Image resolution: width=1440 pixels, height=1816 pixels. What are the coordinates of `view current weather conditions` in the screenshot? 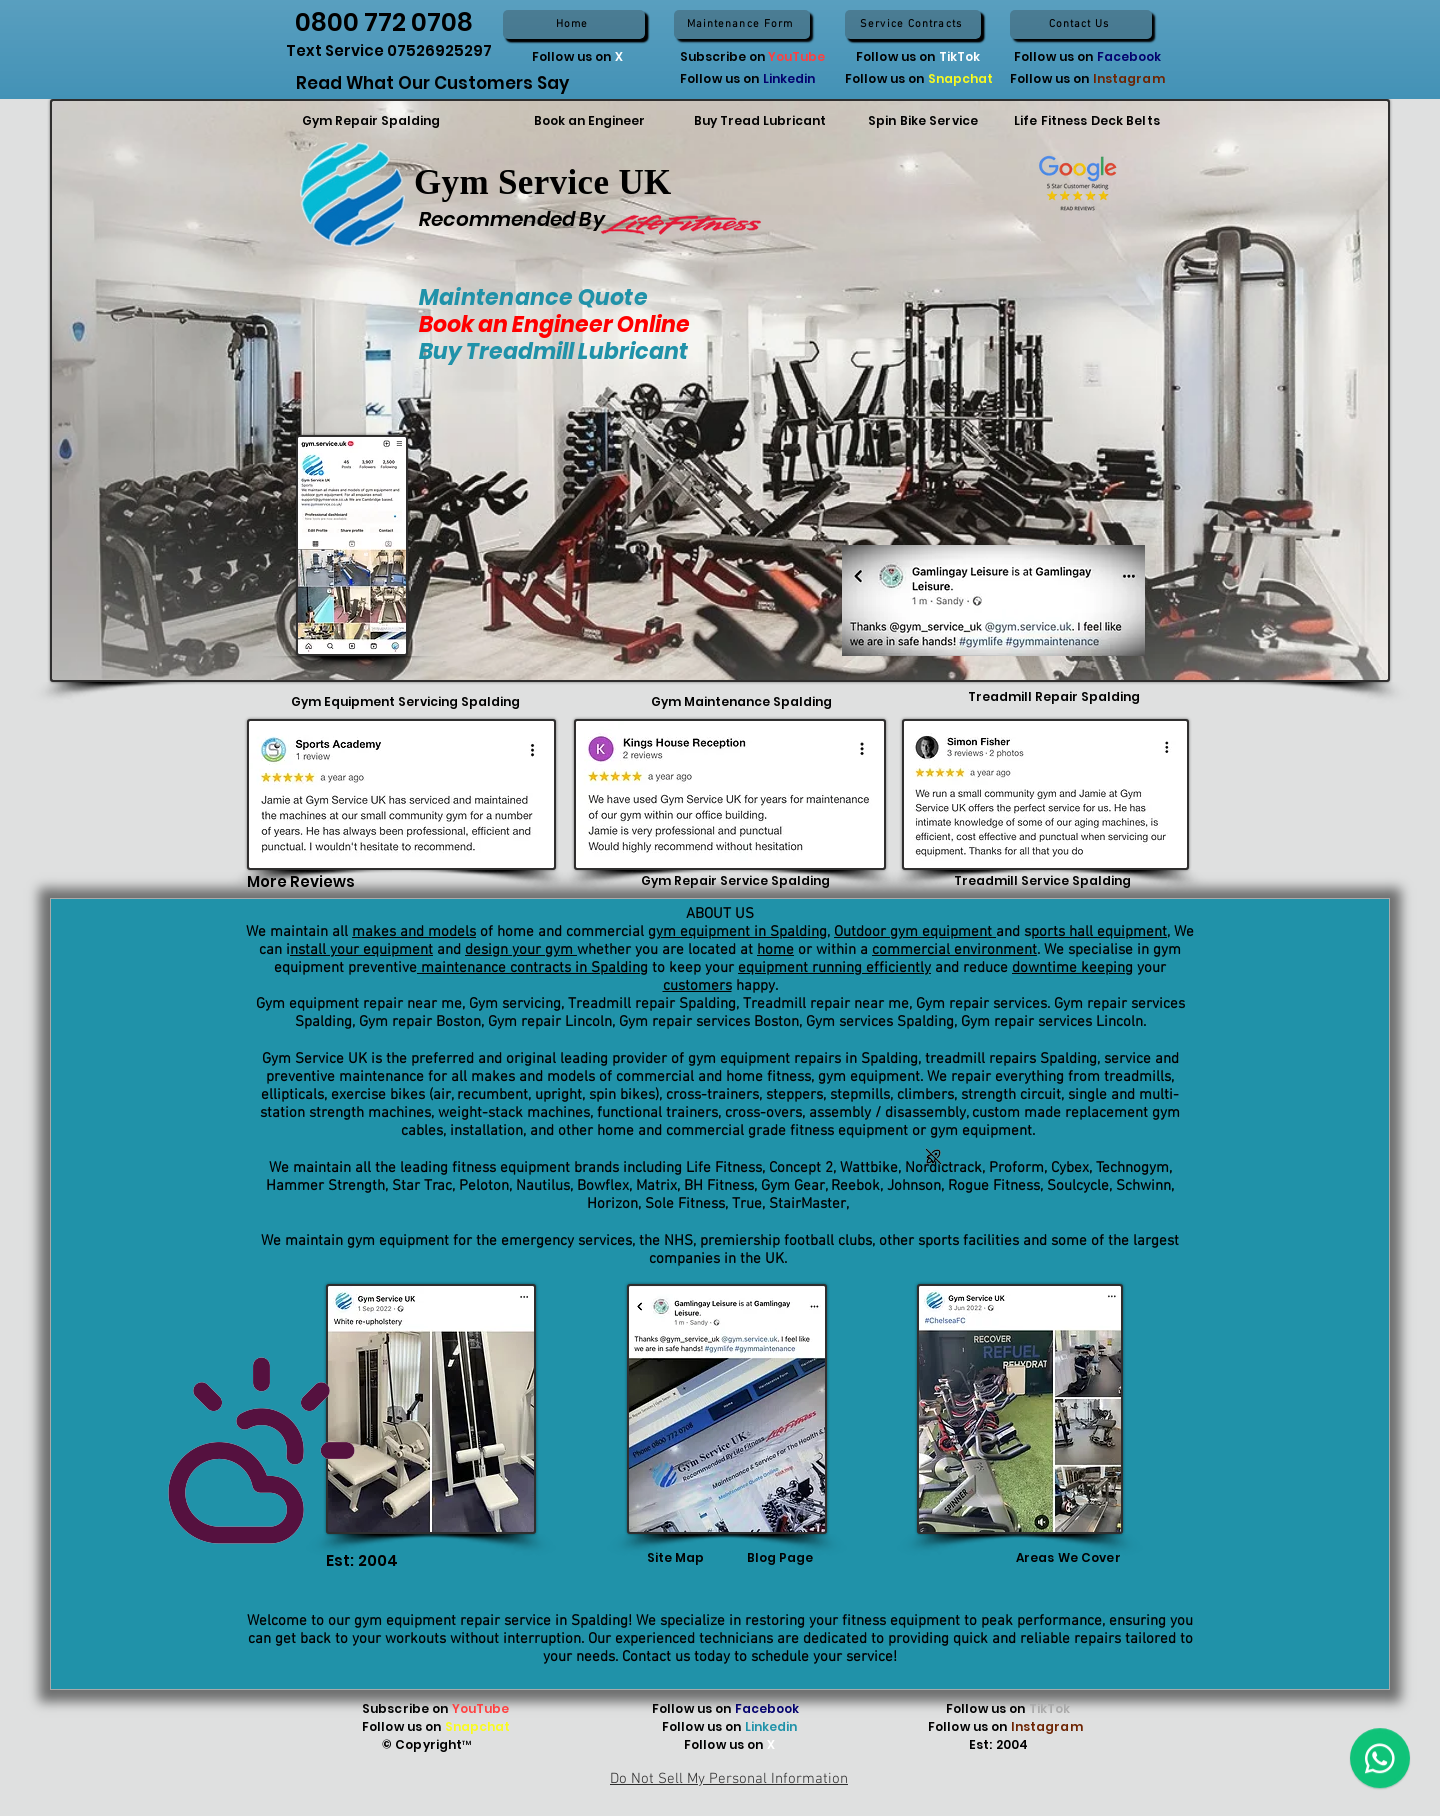 It's located at (261, 1450).